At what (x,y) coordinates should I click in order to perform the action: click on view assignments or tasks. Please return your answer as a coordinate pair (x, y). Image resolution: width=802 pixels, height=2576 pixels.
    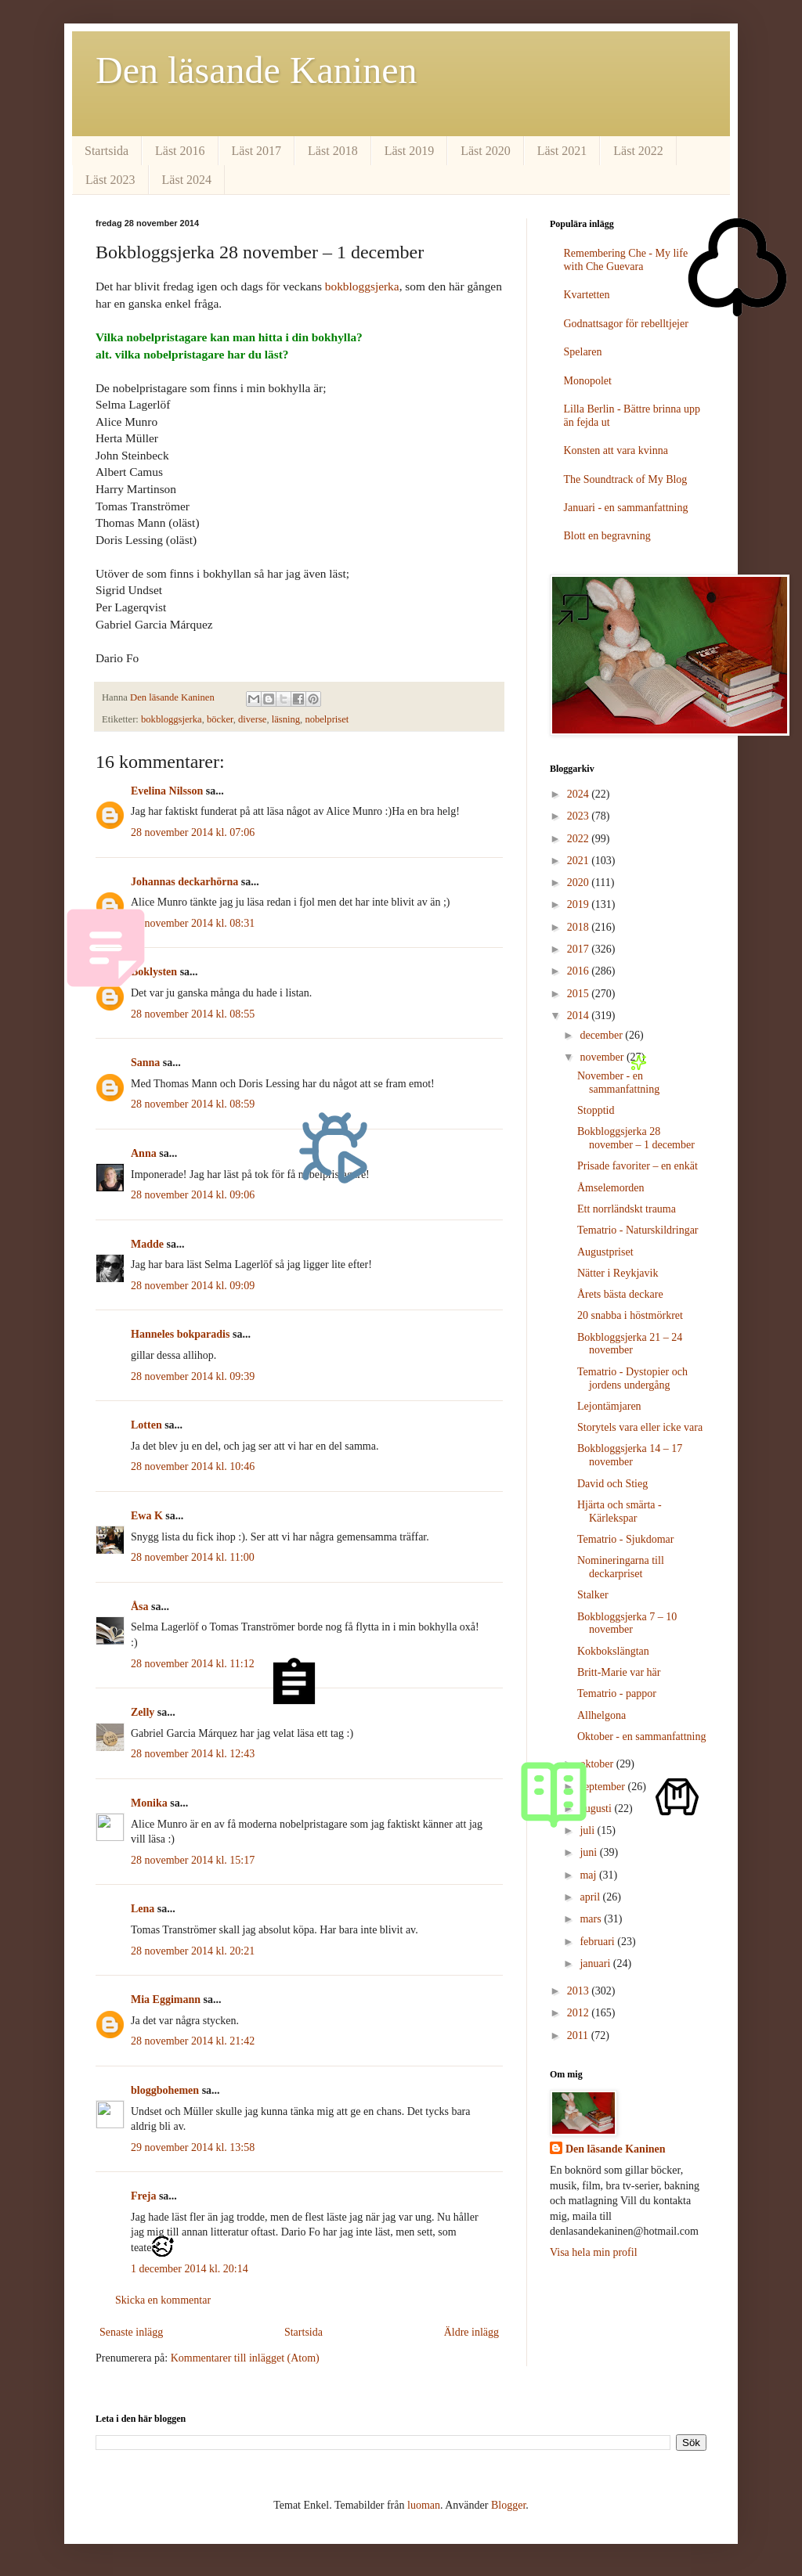
    Looking at the image, I should click on (294, 1683).